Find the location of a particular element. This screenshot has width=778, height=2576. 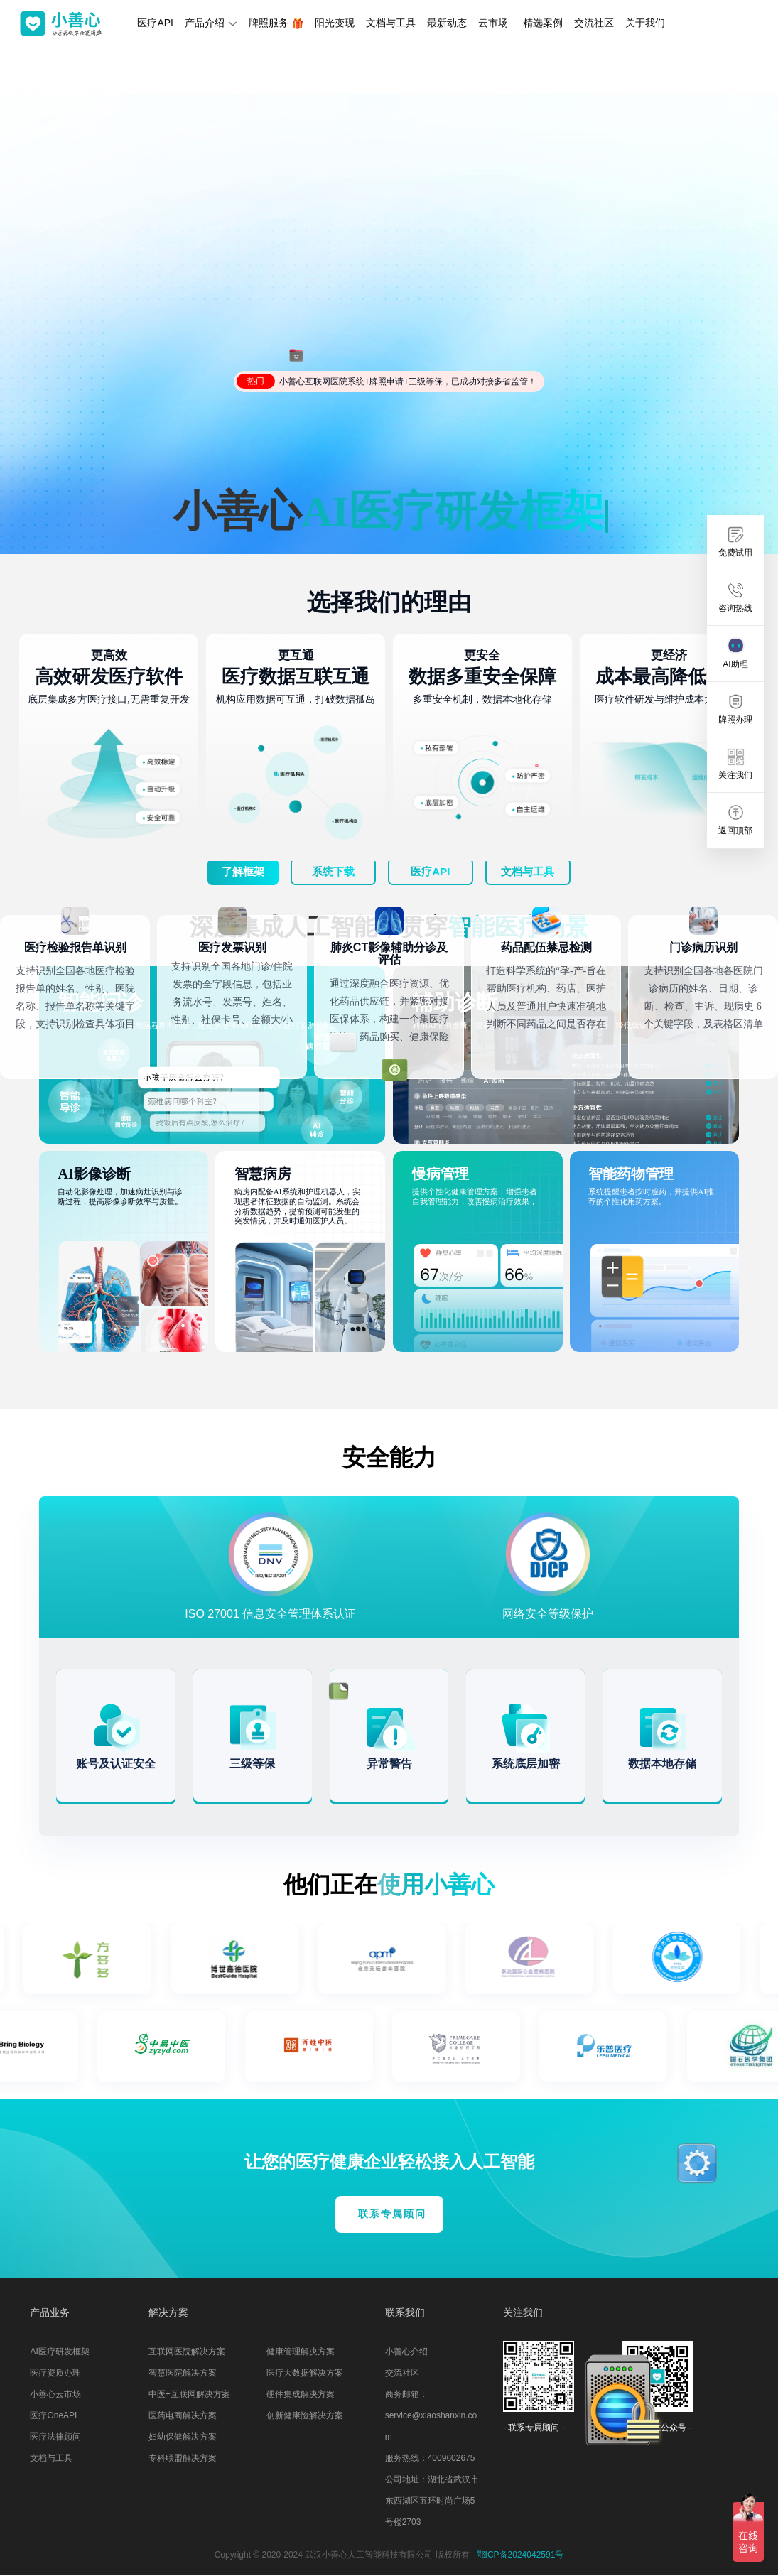

ms-dos executable file type indicator is located at coordinates (697, 2163).